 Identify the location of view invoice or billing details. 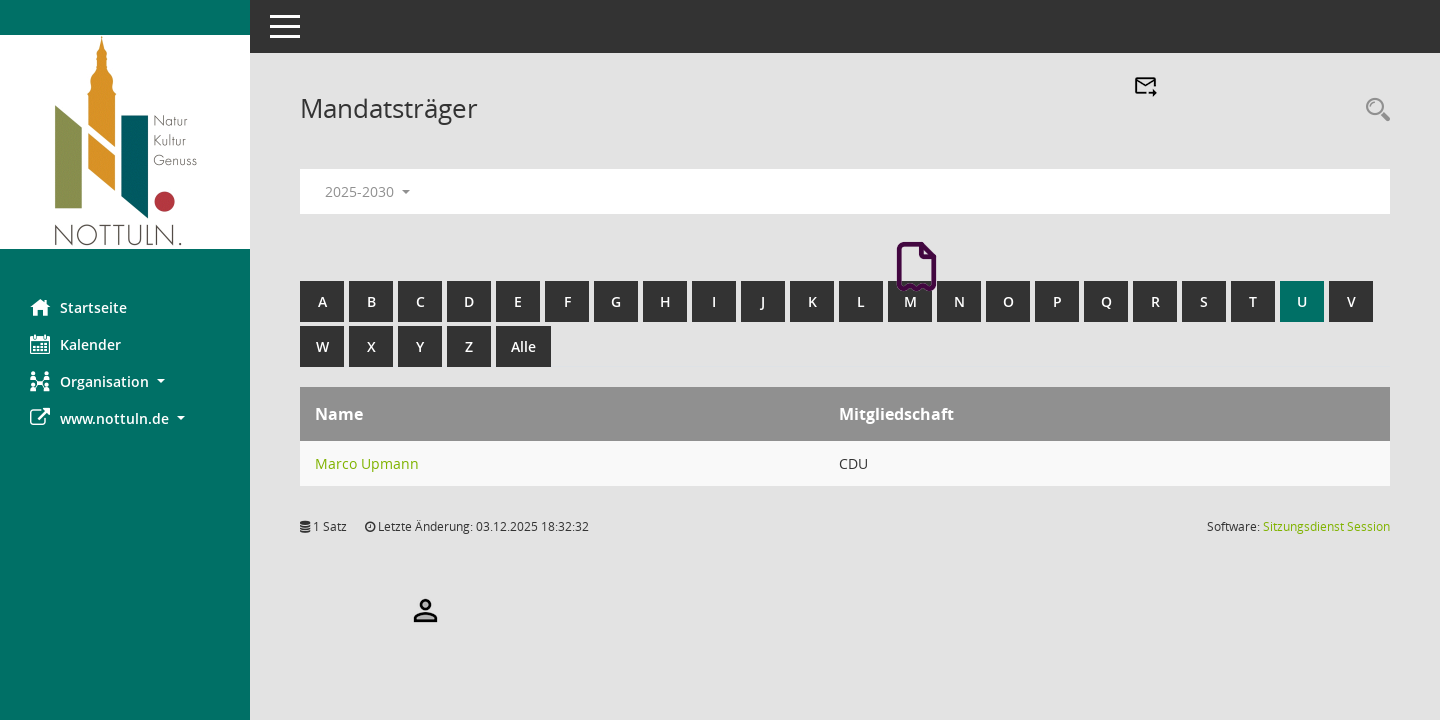
(916, 266).